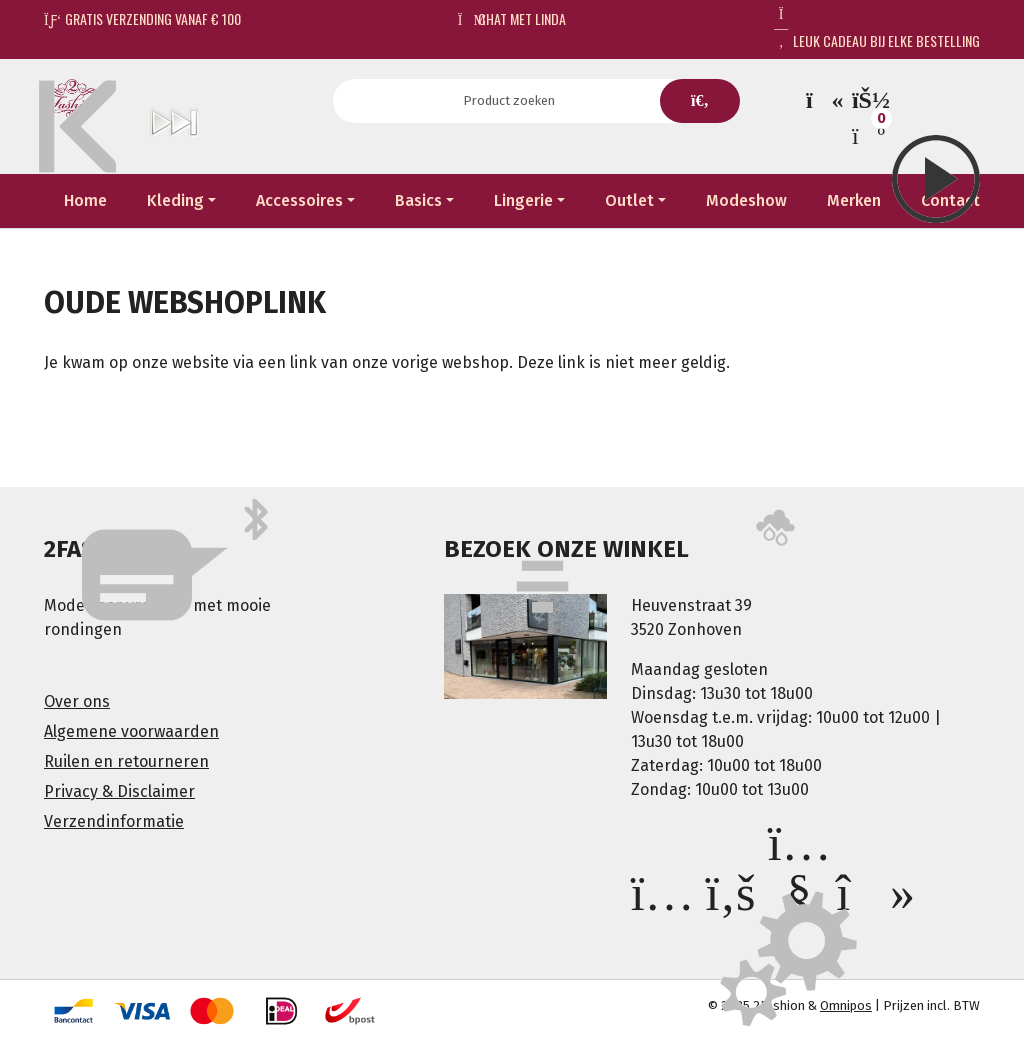  Describe the element at coordinates (785, 962) in the screenshot. I see `access system settings or preferences` at that location.